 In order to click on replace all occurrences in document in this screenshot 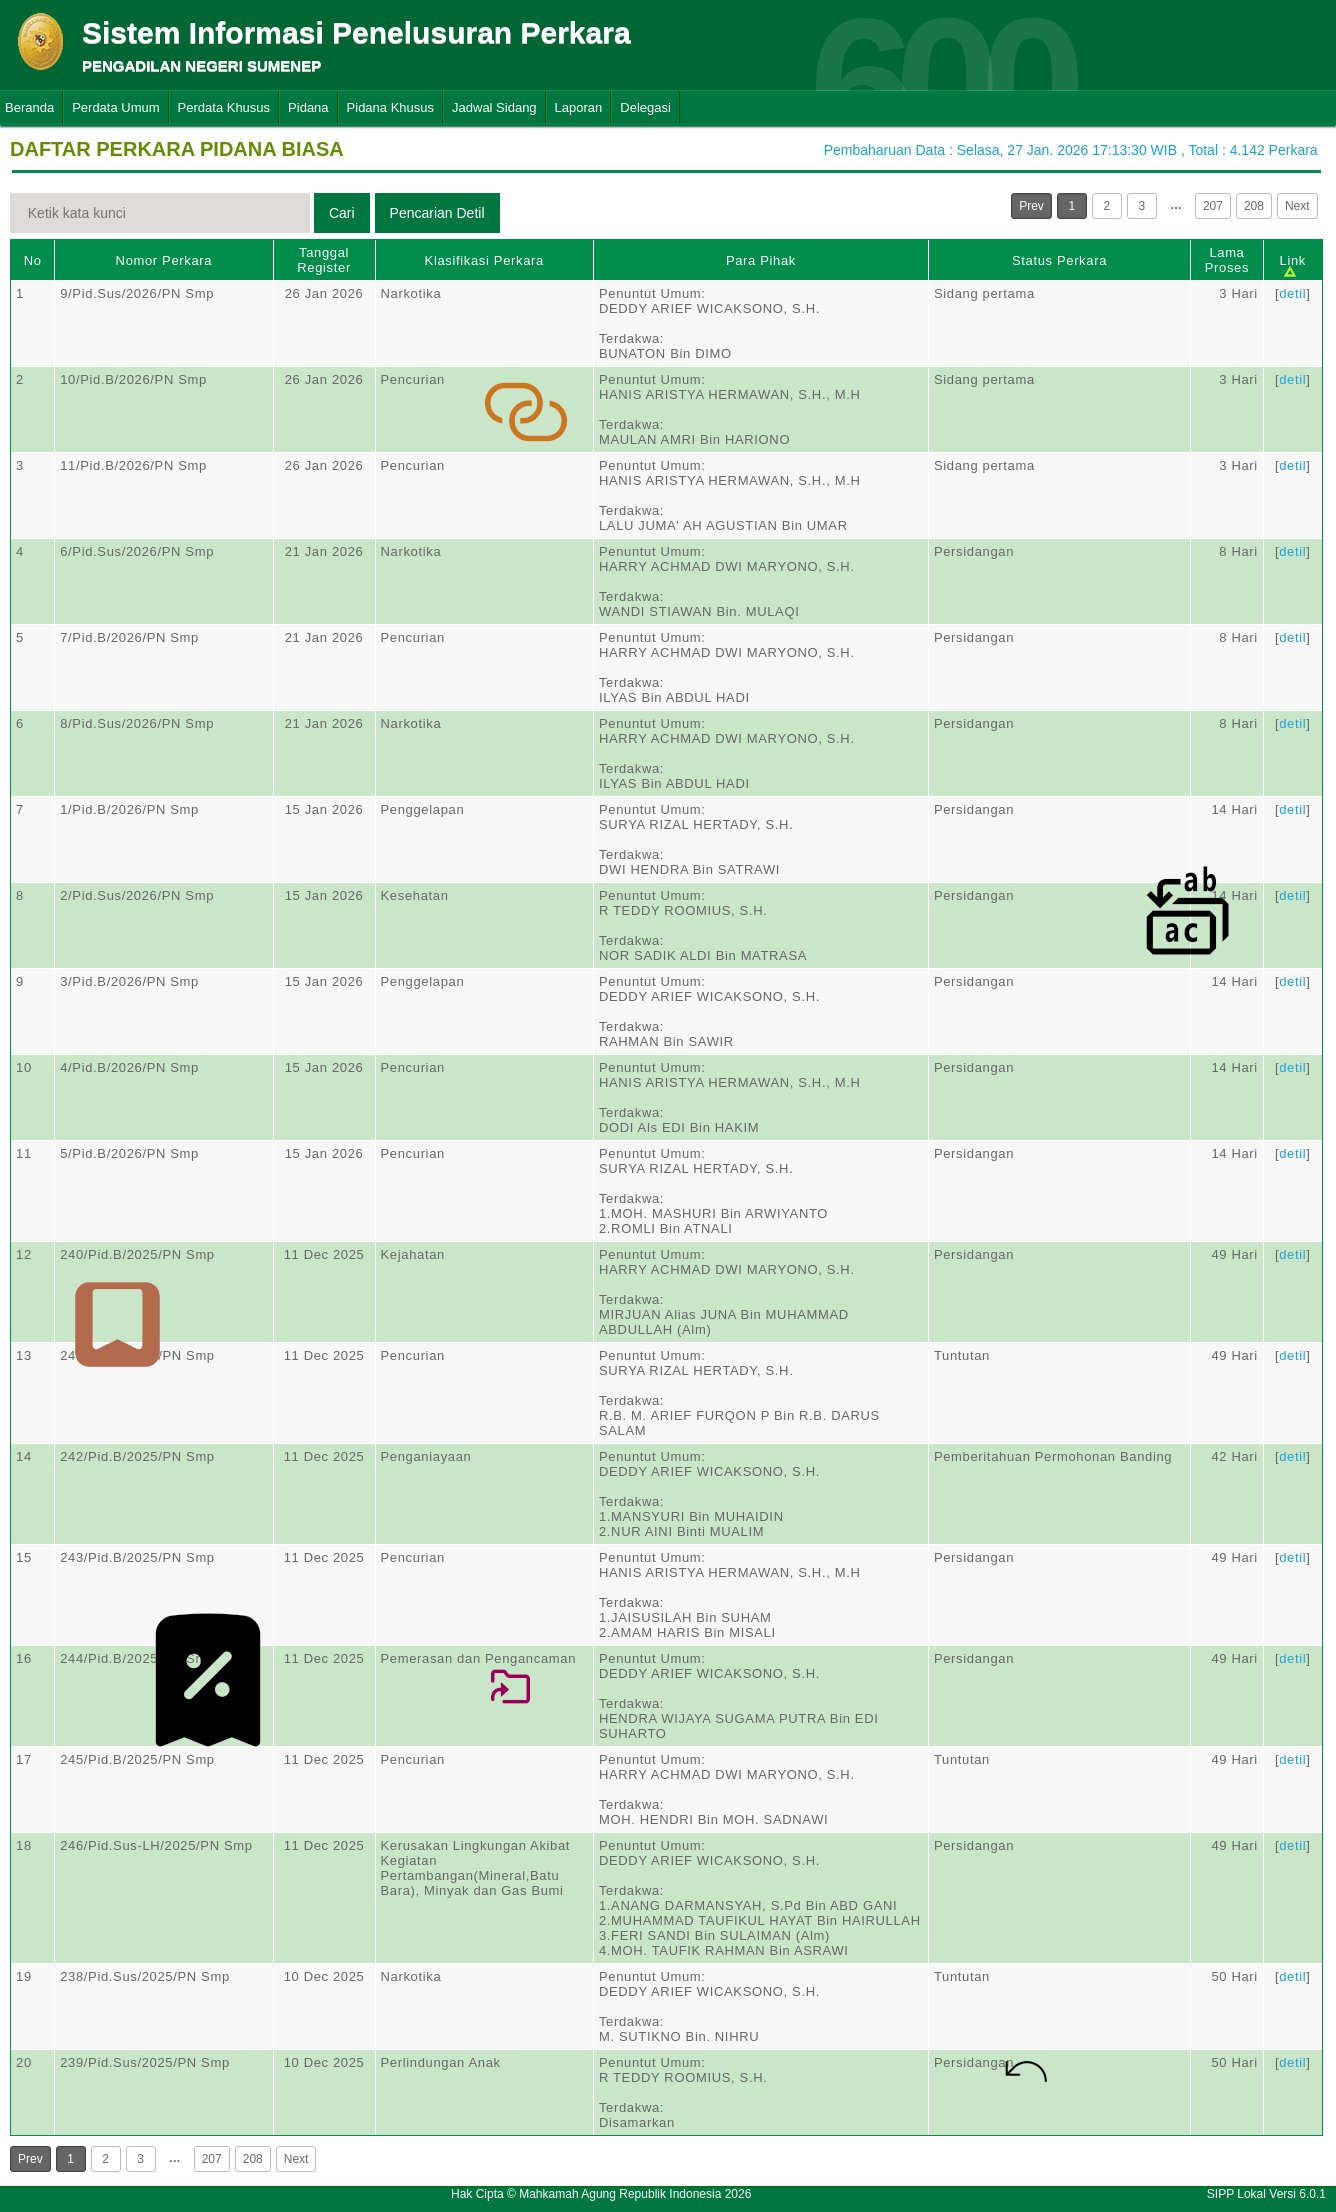, I will do `click(1184, 910)`.